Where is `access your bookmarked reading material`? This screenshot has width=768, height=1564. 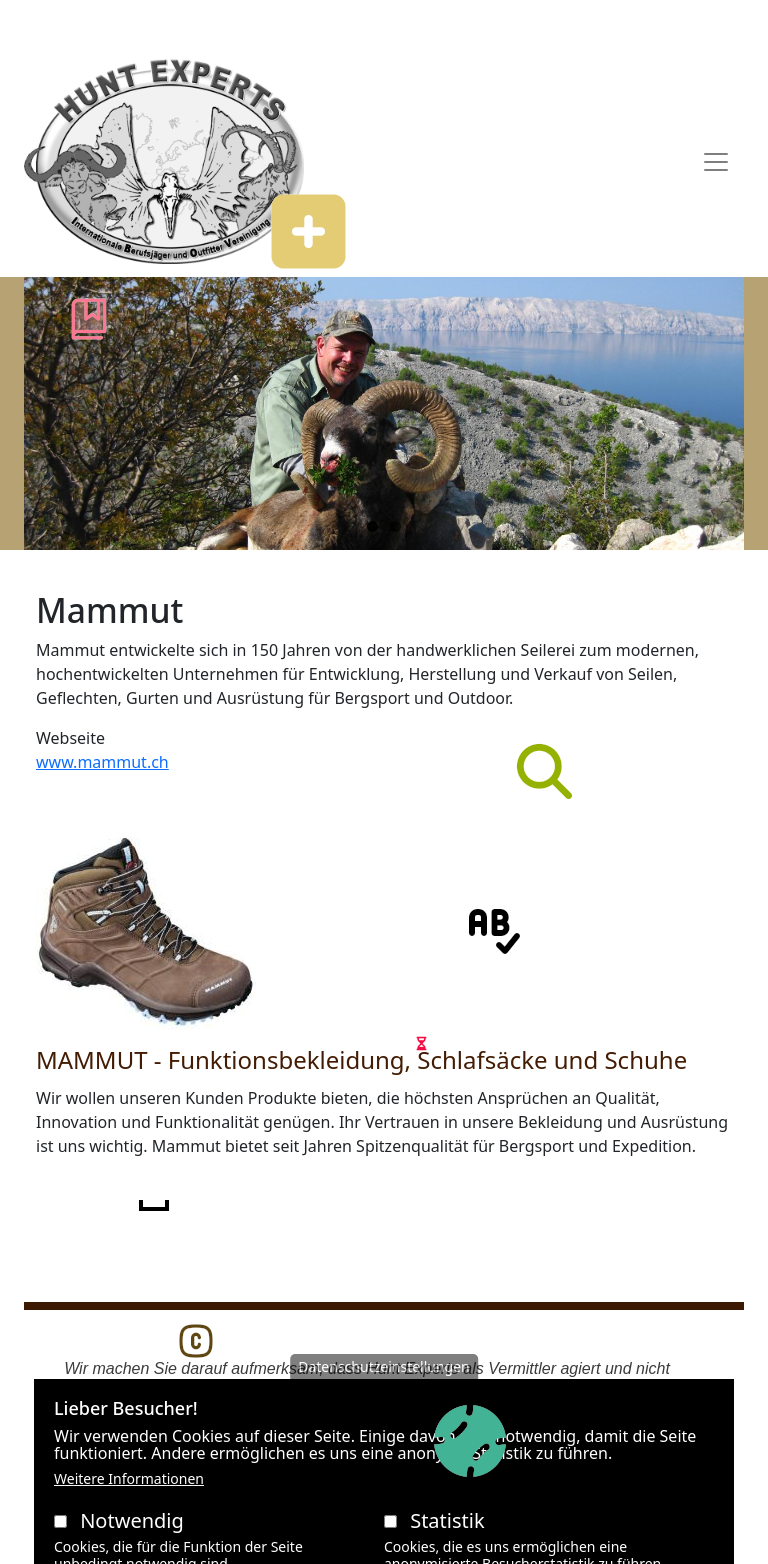
access your bookmarked reading material is located at coordinates (89, 319).